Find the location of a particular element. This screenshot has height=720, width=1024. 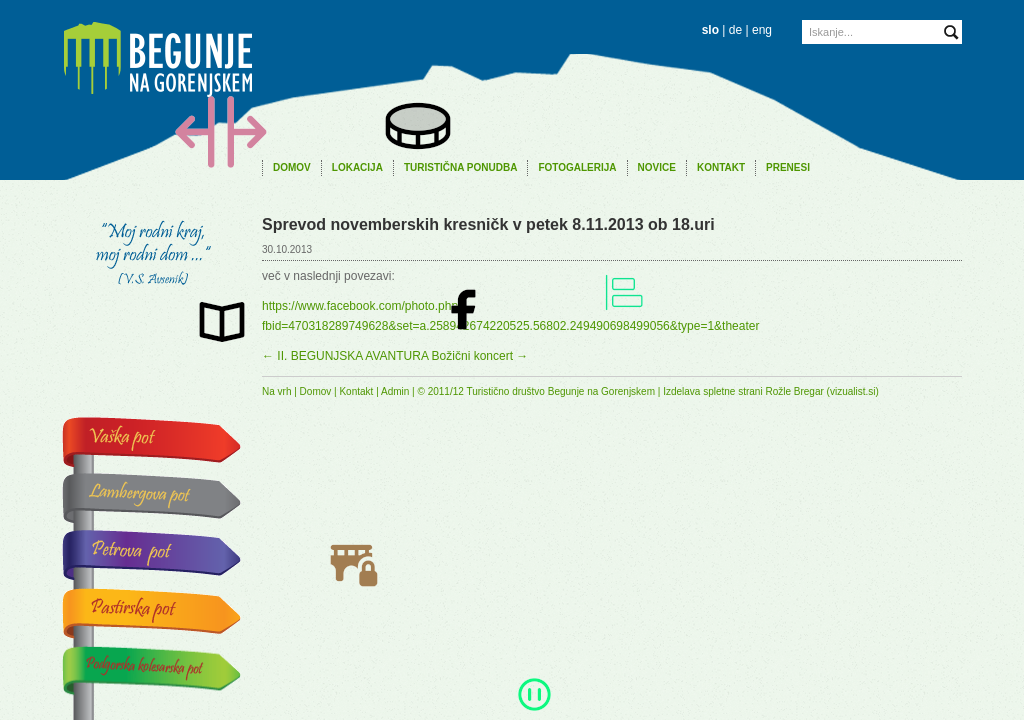

align text to the left margin is located at coordinates (623, 292).